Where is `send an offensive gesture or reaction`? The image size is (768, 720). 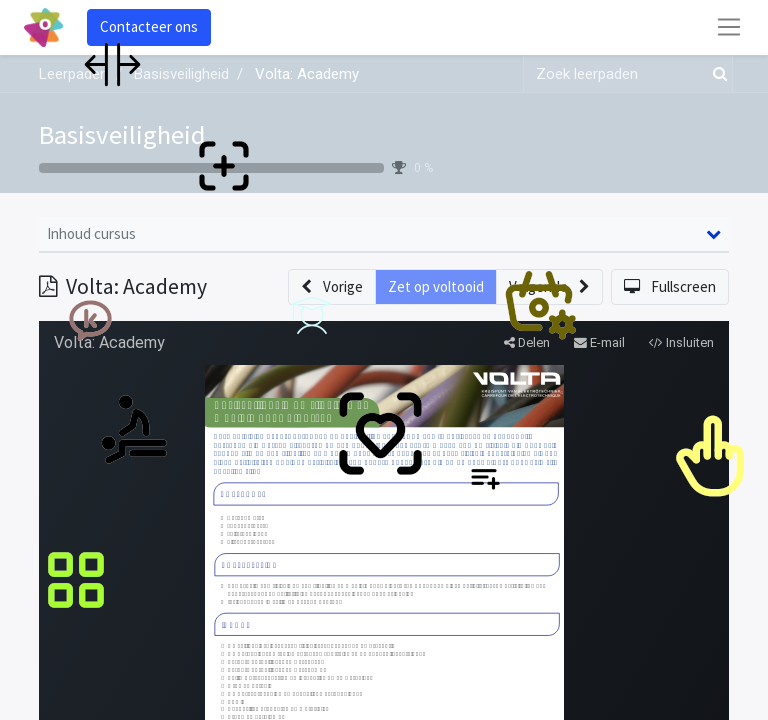 send an offensive gesture or reaction is located at coordinates (711, 456).